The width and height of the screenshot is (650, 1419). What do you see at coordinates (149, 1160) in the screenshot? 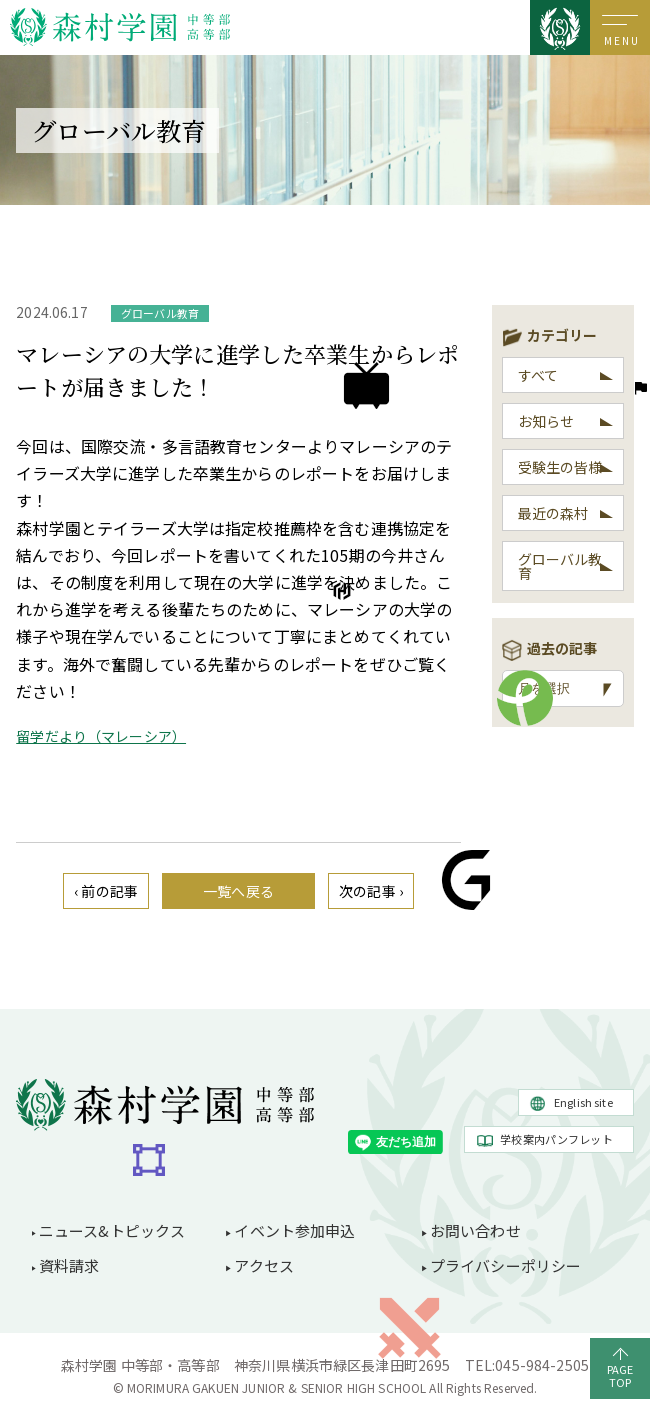
I see `material design icons brand logo` at bounding box center [149, 1160].